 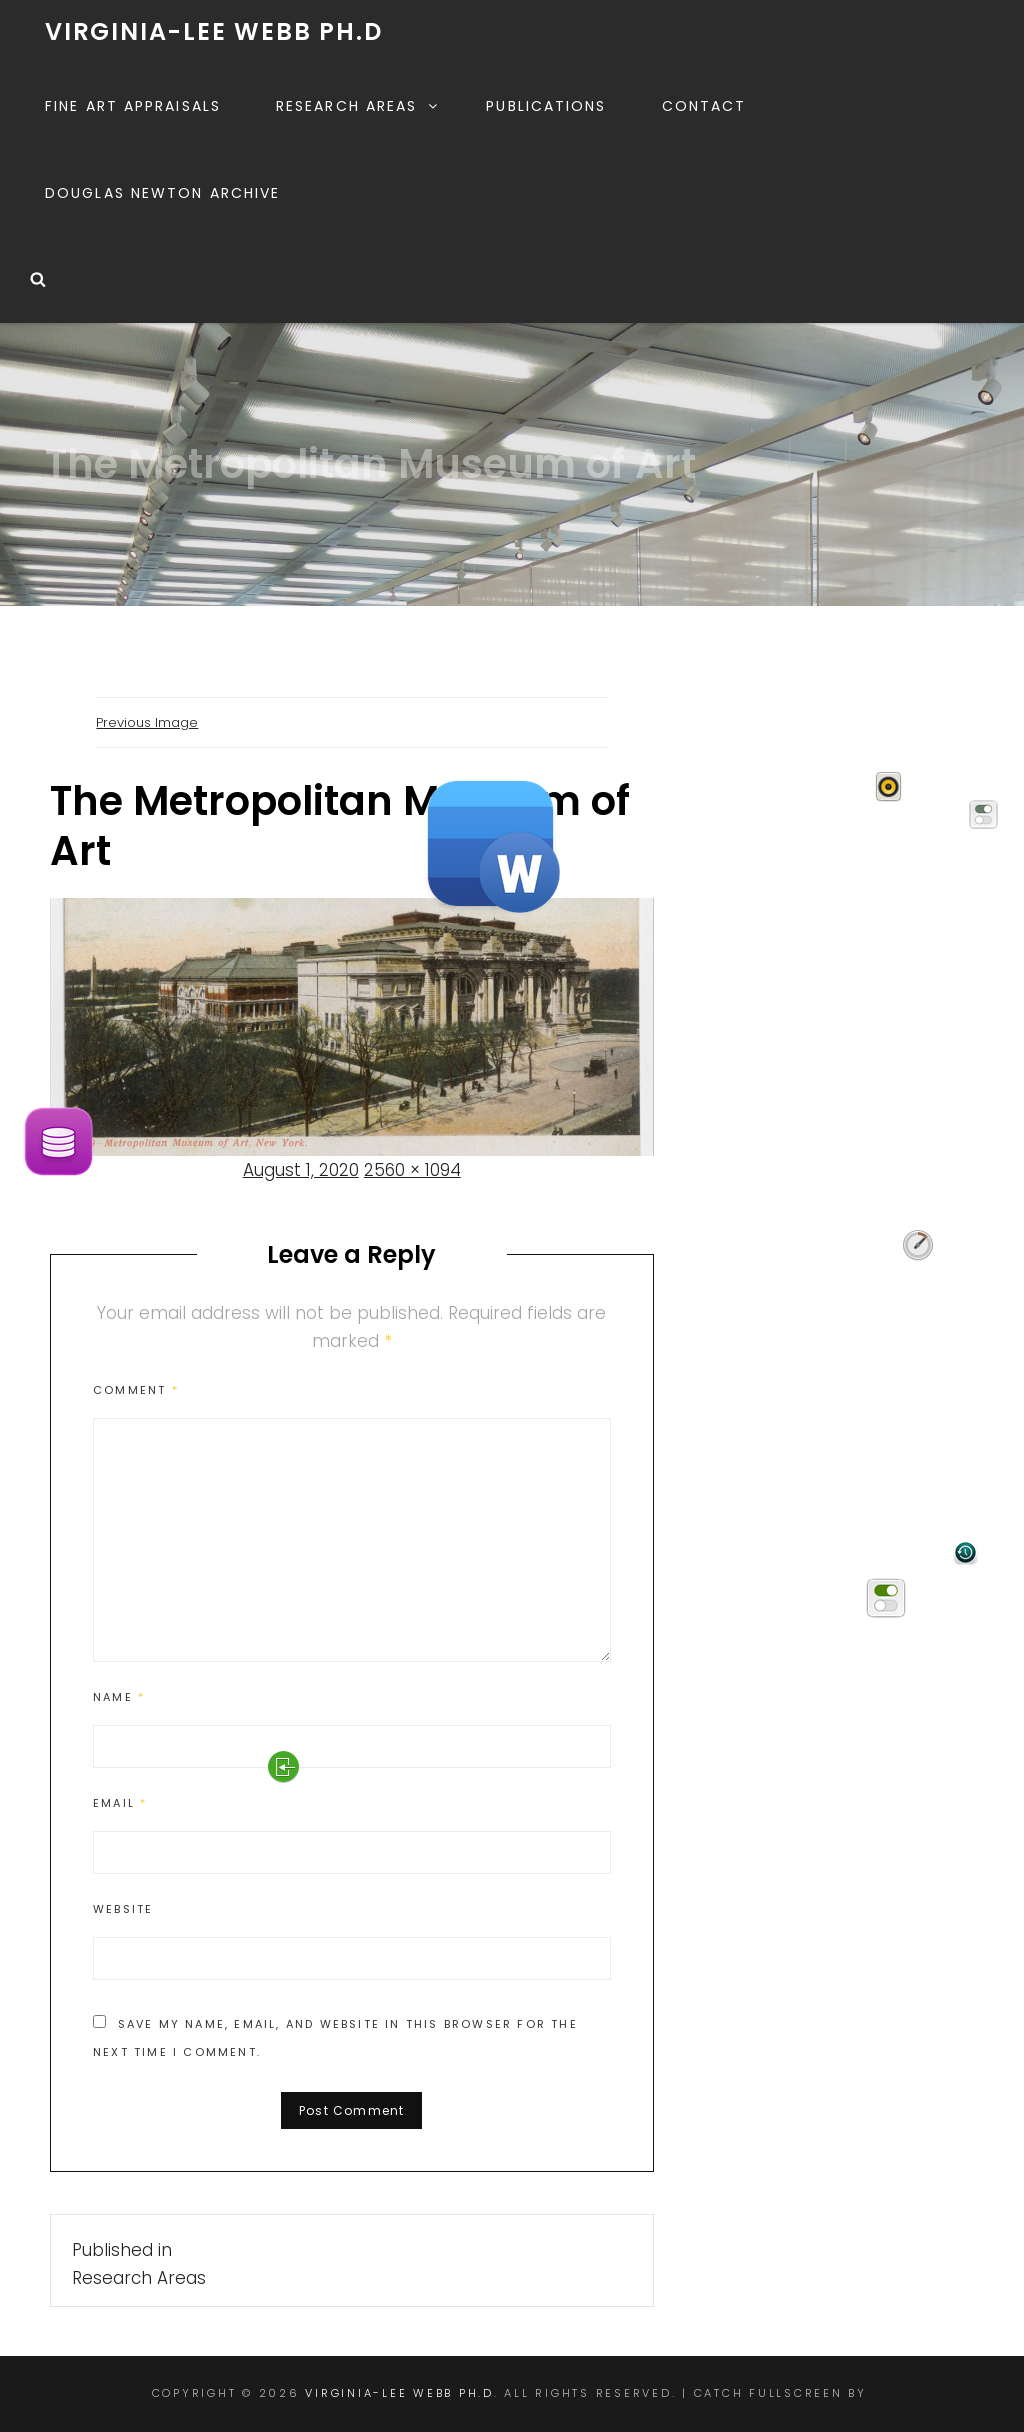 I want to click on open gnome tweaks to customize system settings, so click(x=983, y=814).